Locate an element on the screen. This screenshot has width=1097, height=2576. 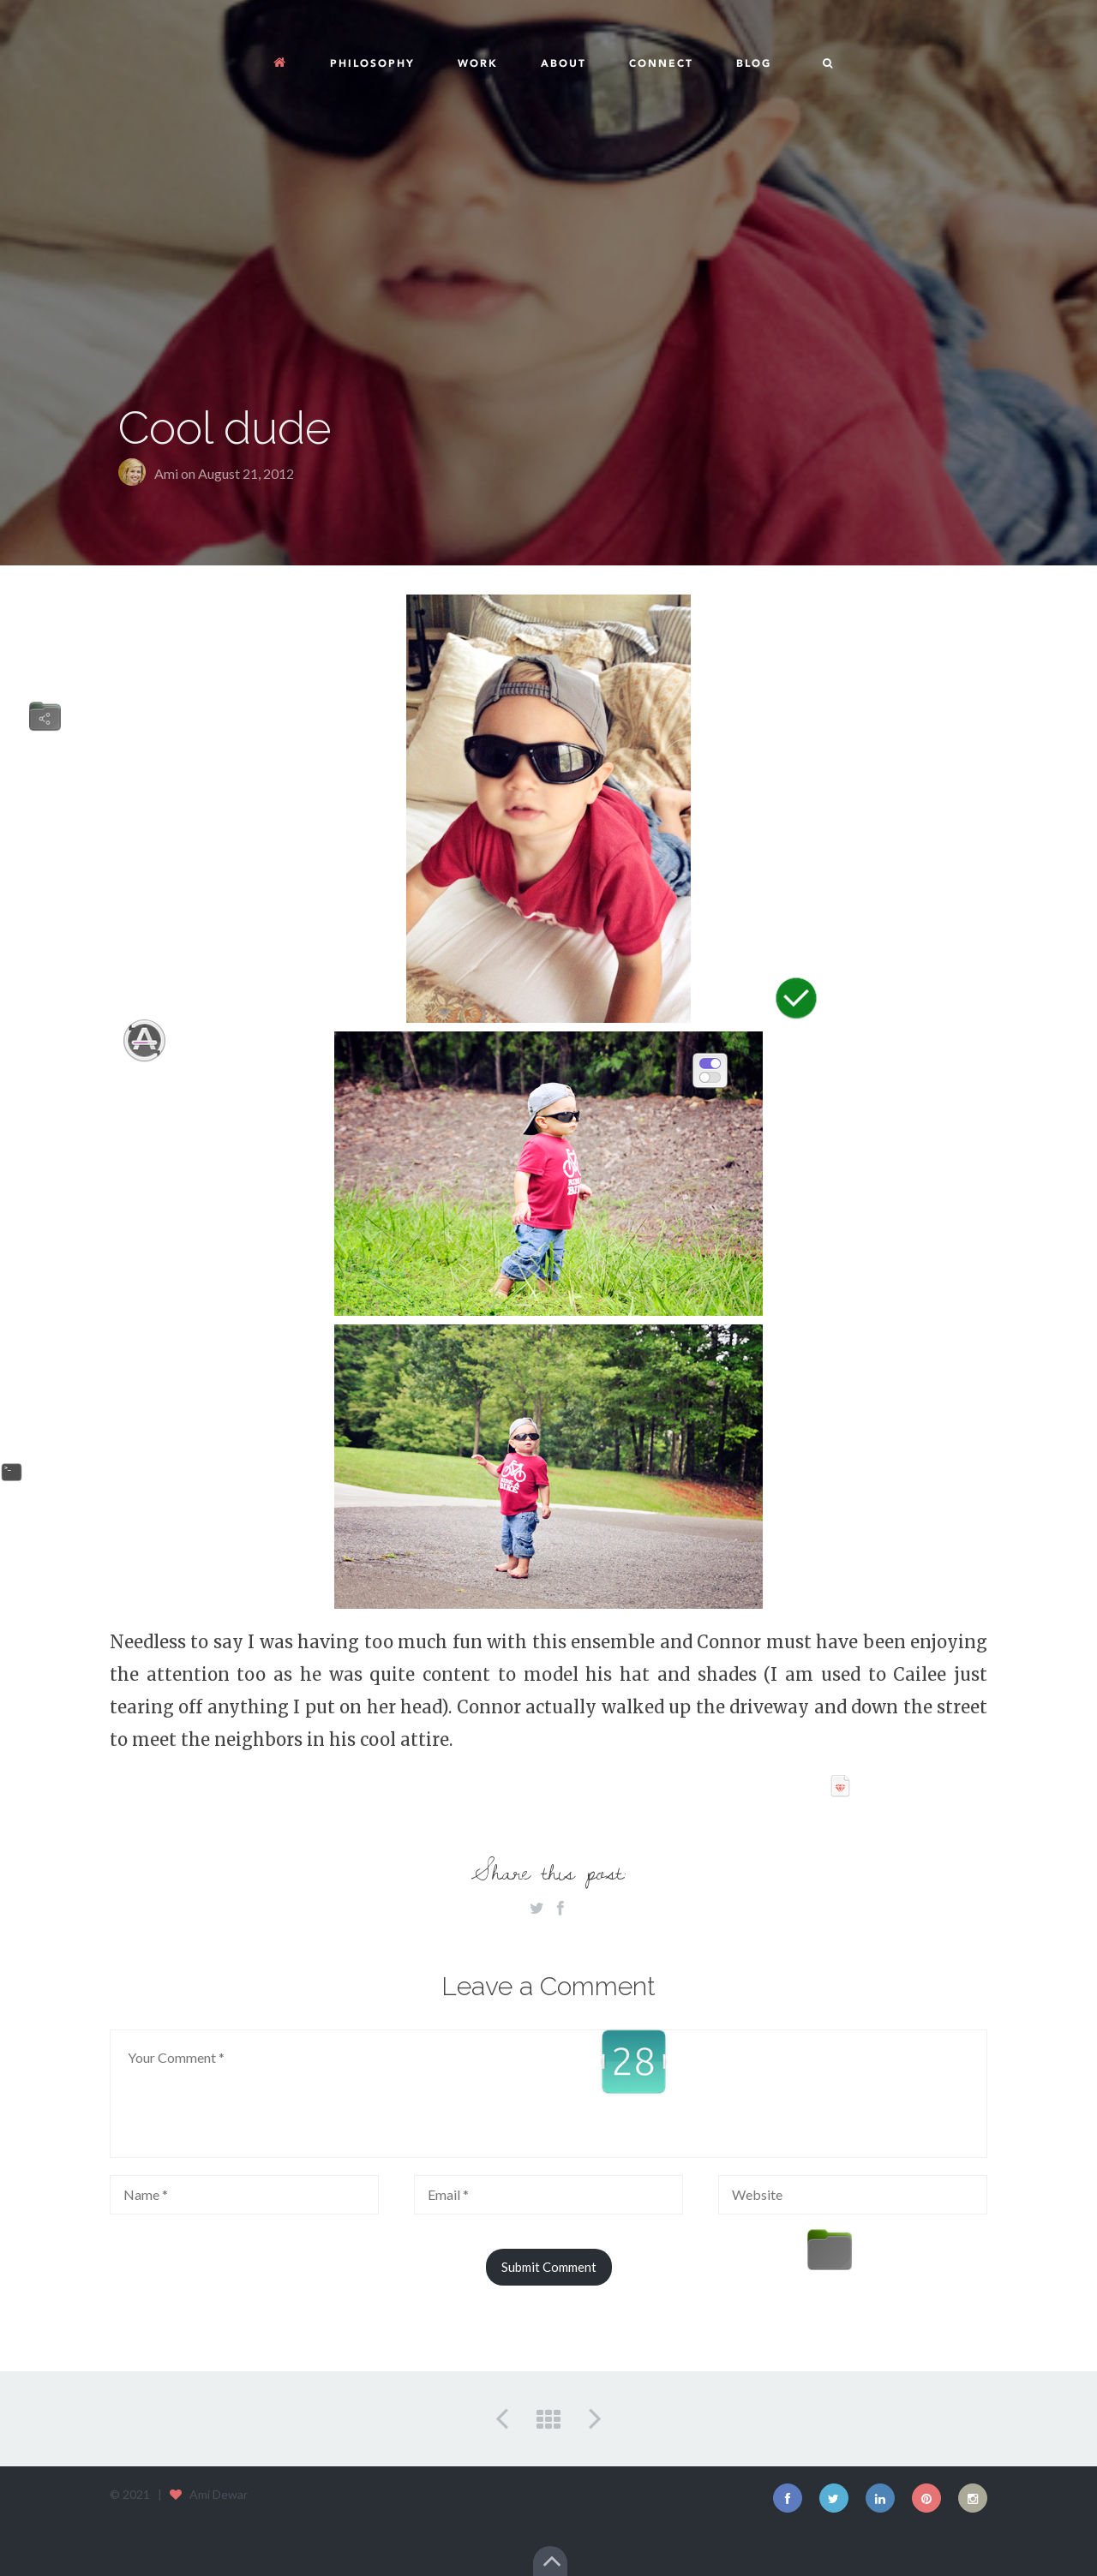
open desktop preferences or settings is located at coordinates (710, 1070).